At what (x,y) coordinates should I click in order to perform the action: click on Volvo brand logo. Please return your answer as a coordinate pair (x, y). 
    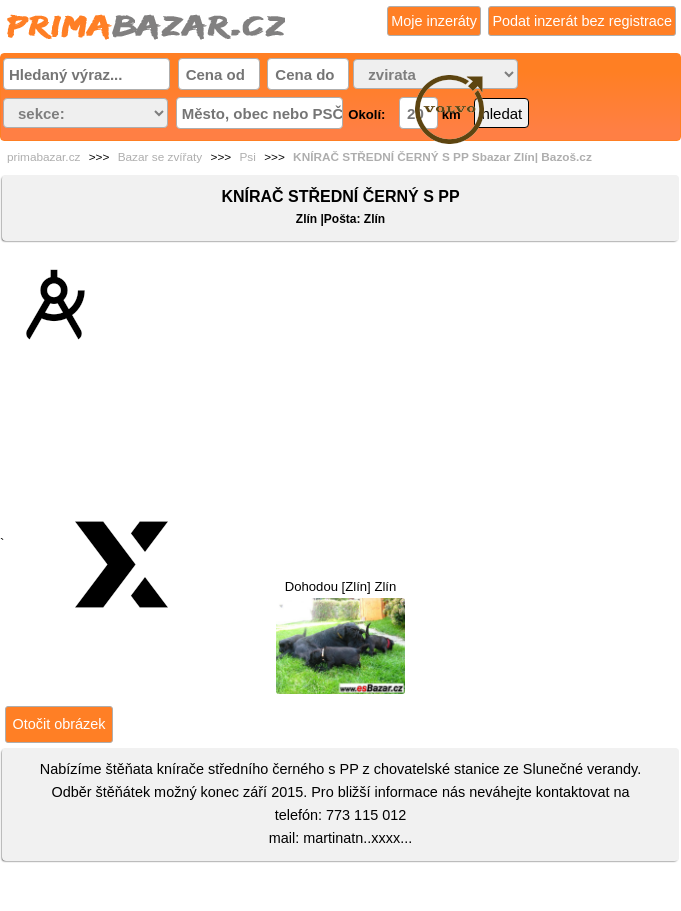
    Looking at the image, I should click on (449, 109).